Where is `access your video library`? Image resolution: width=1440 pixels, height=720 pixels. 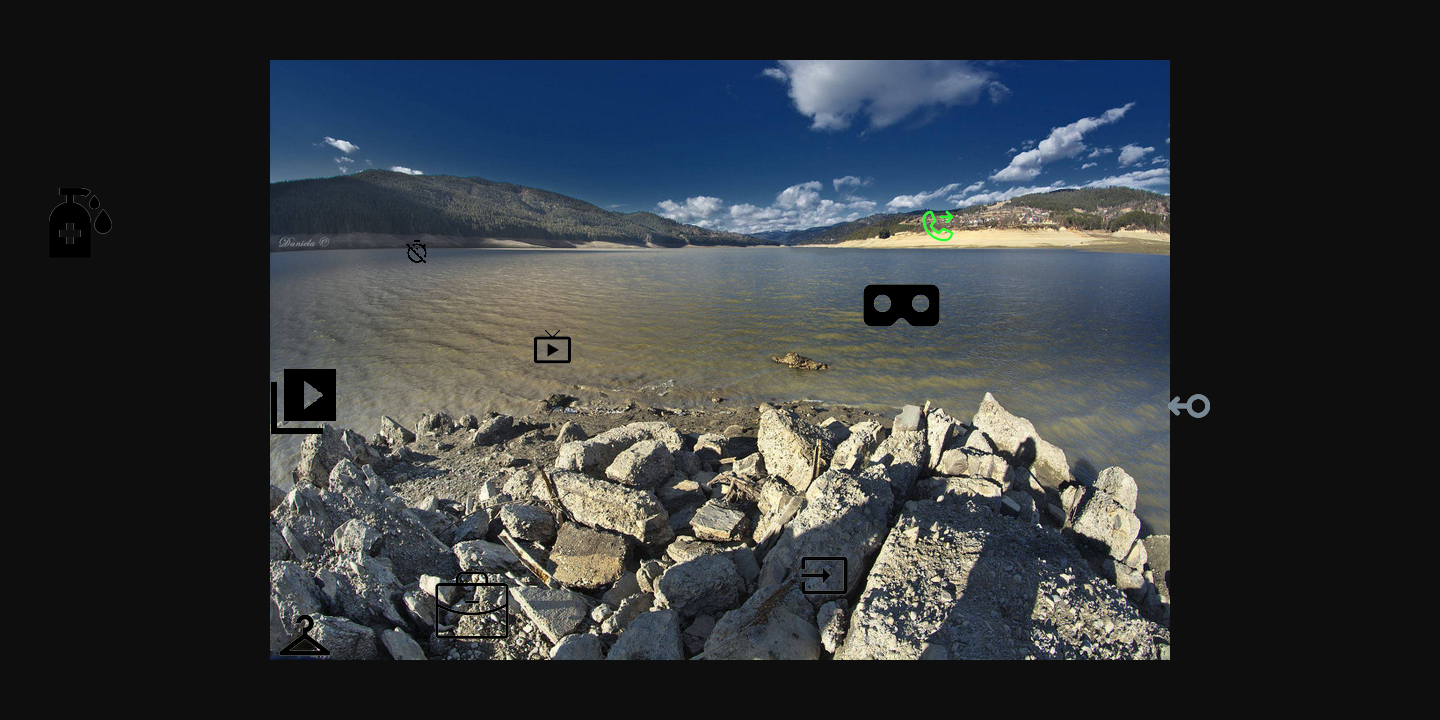
access your video library is located at coordinates (303, 401).